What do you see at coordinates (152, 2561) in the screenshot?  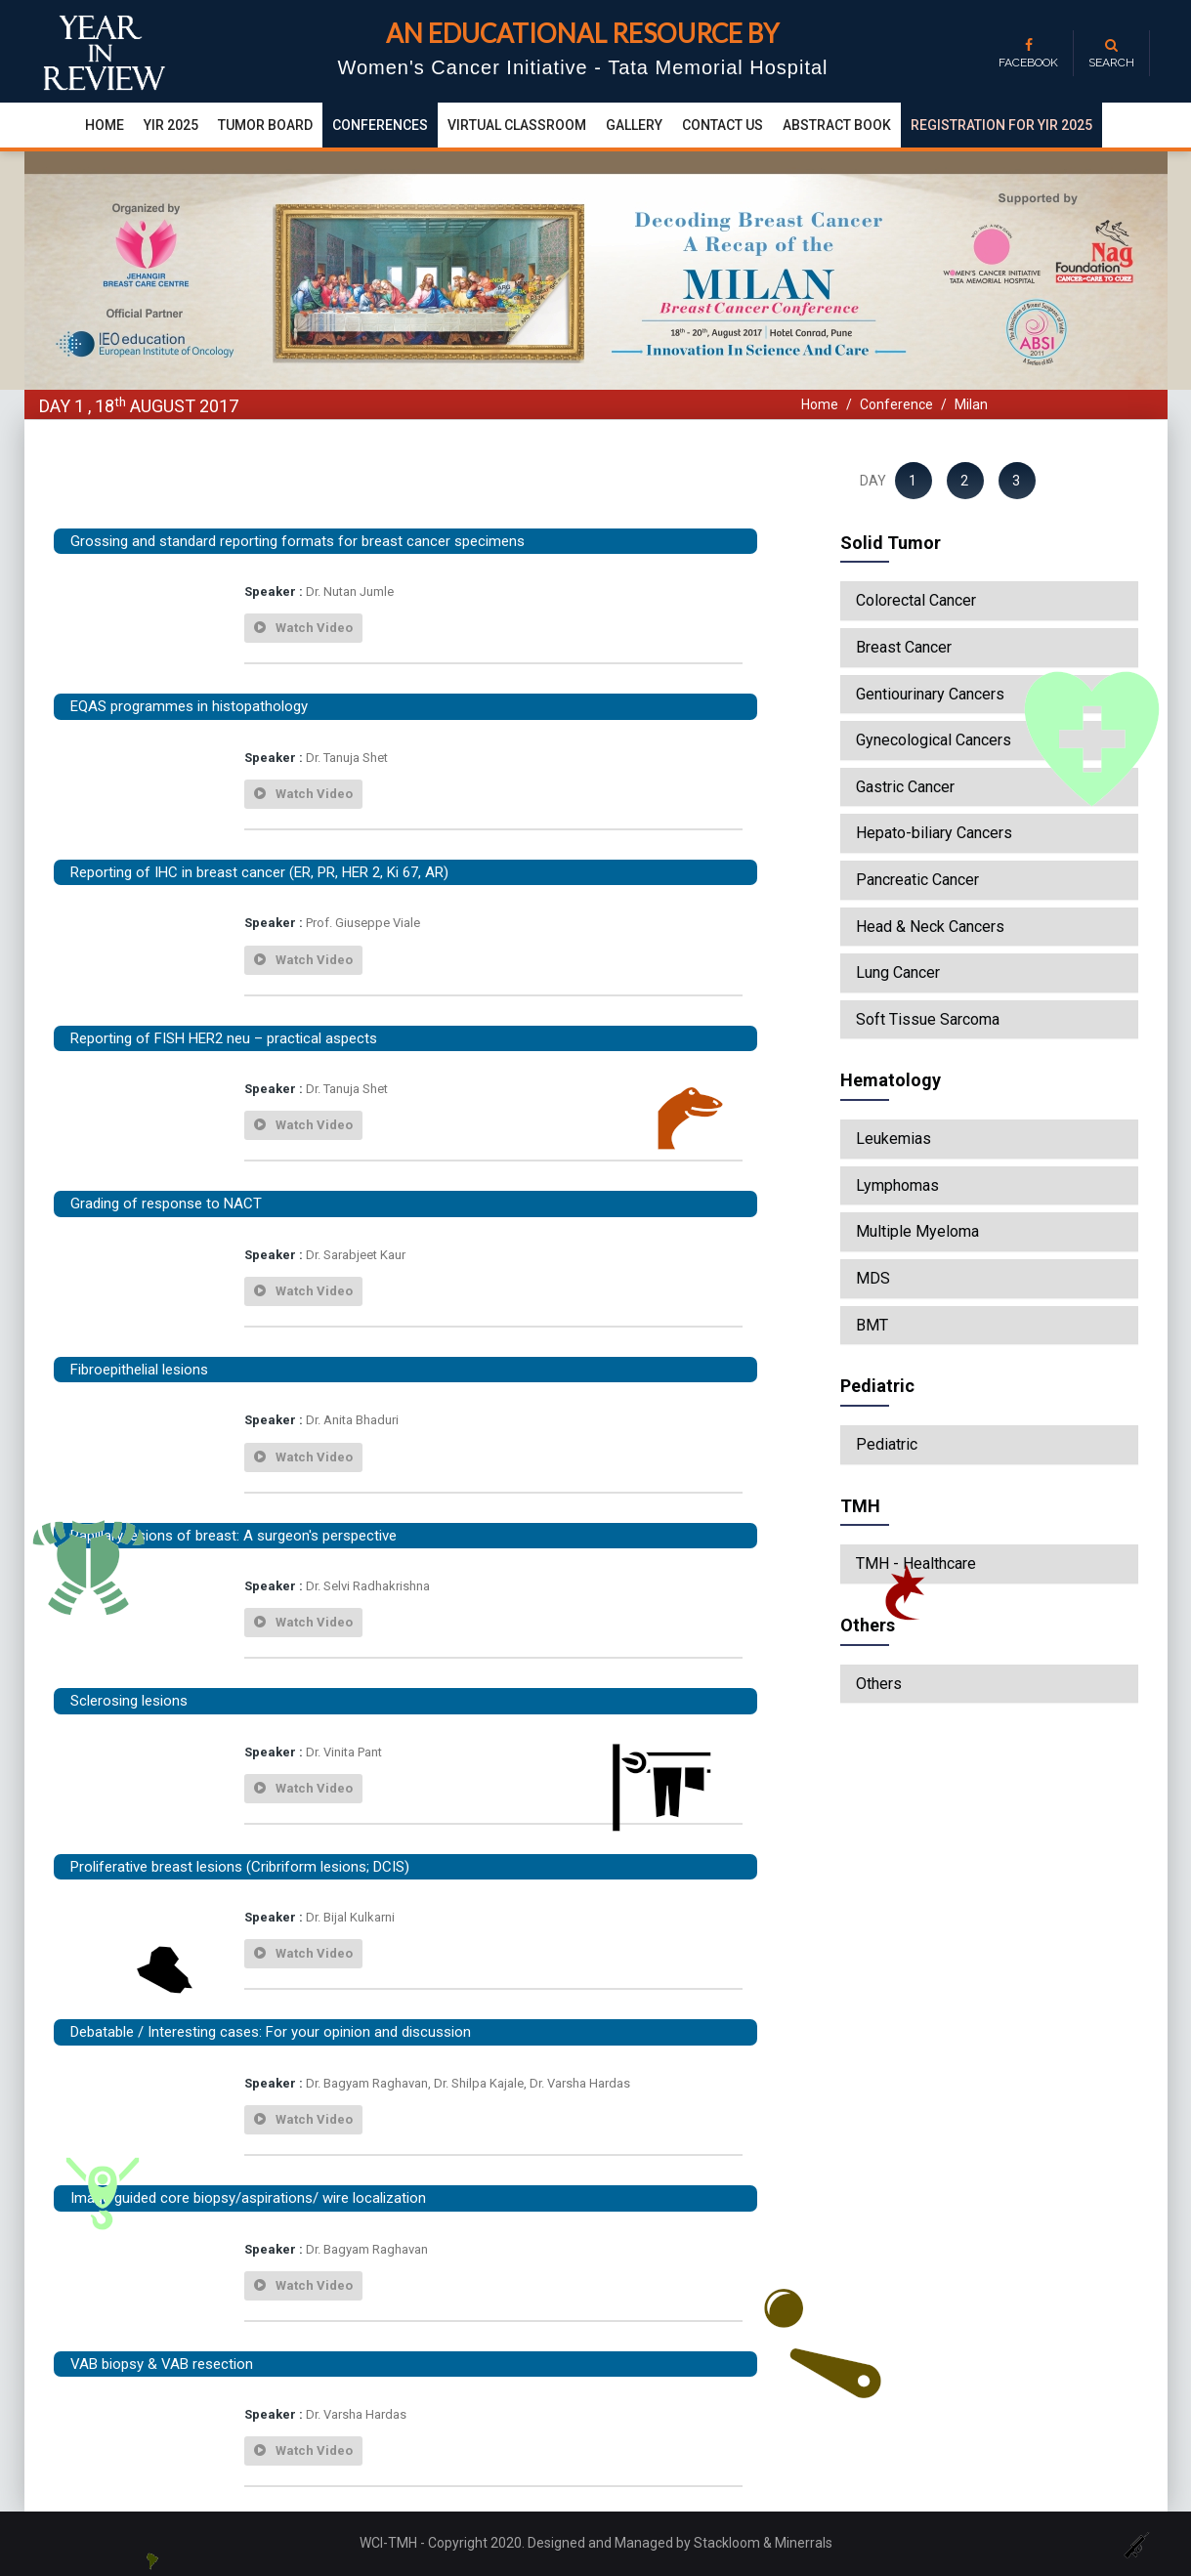 I see `view South America region` at bounding box center [152, 2561].